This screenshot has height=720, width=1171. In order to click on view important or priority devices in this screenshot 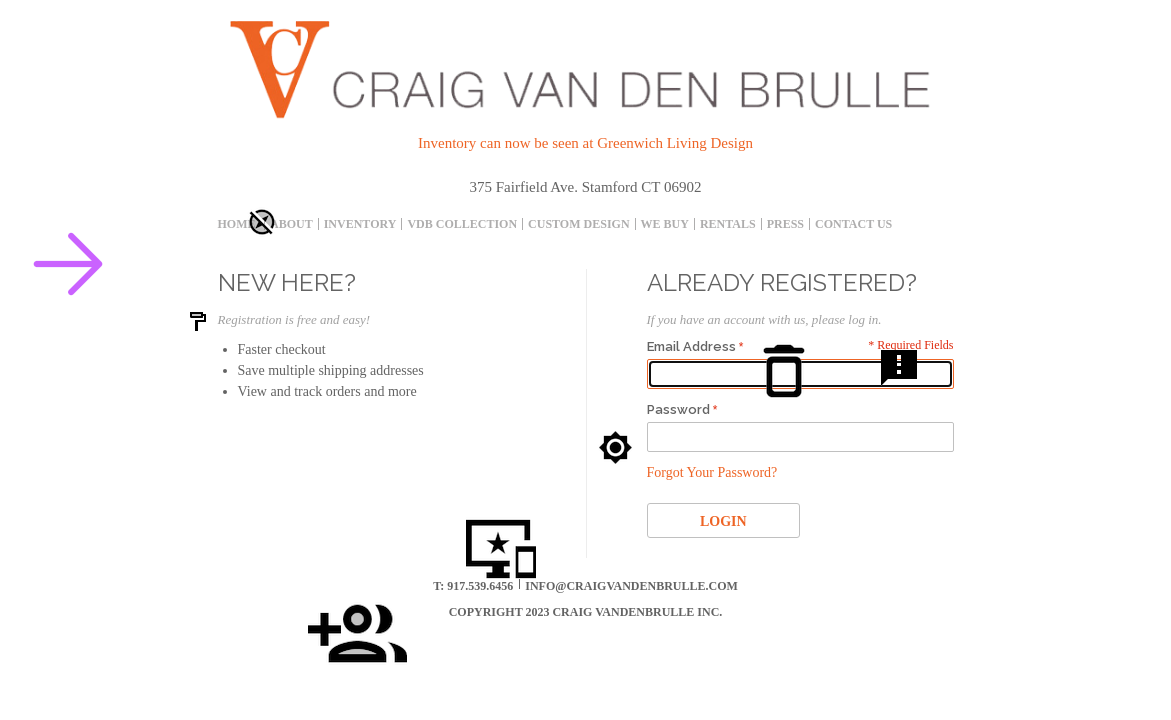, I will do `click(501, 549)`.